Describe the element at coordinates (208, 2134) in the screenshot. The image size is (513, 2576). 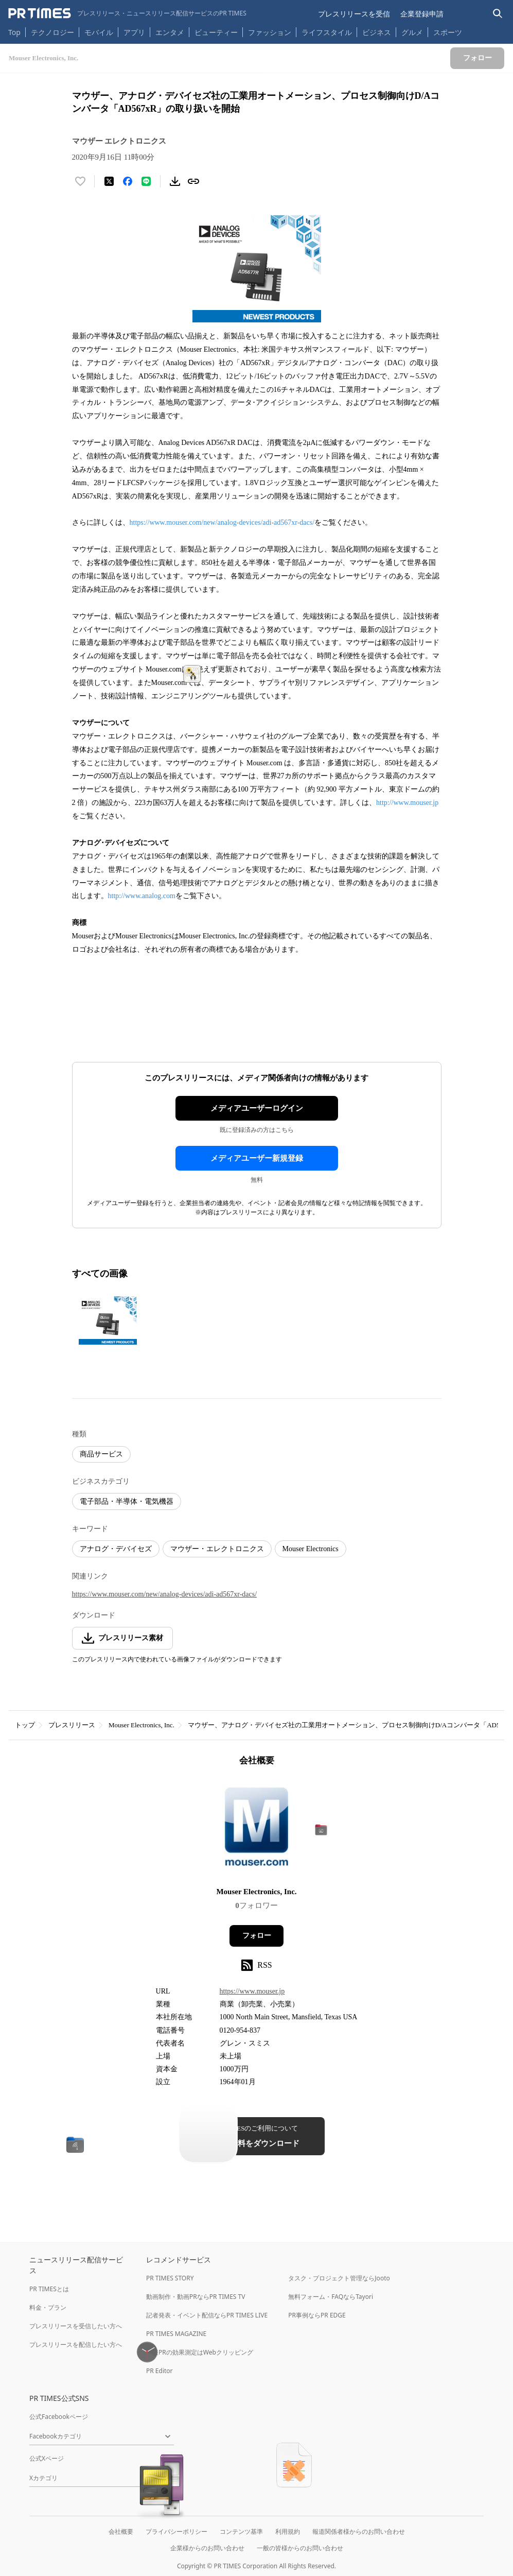
I see `blank app icon template for customization` at that location.